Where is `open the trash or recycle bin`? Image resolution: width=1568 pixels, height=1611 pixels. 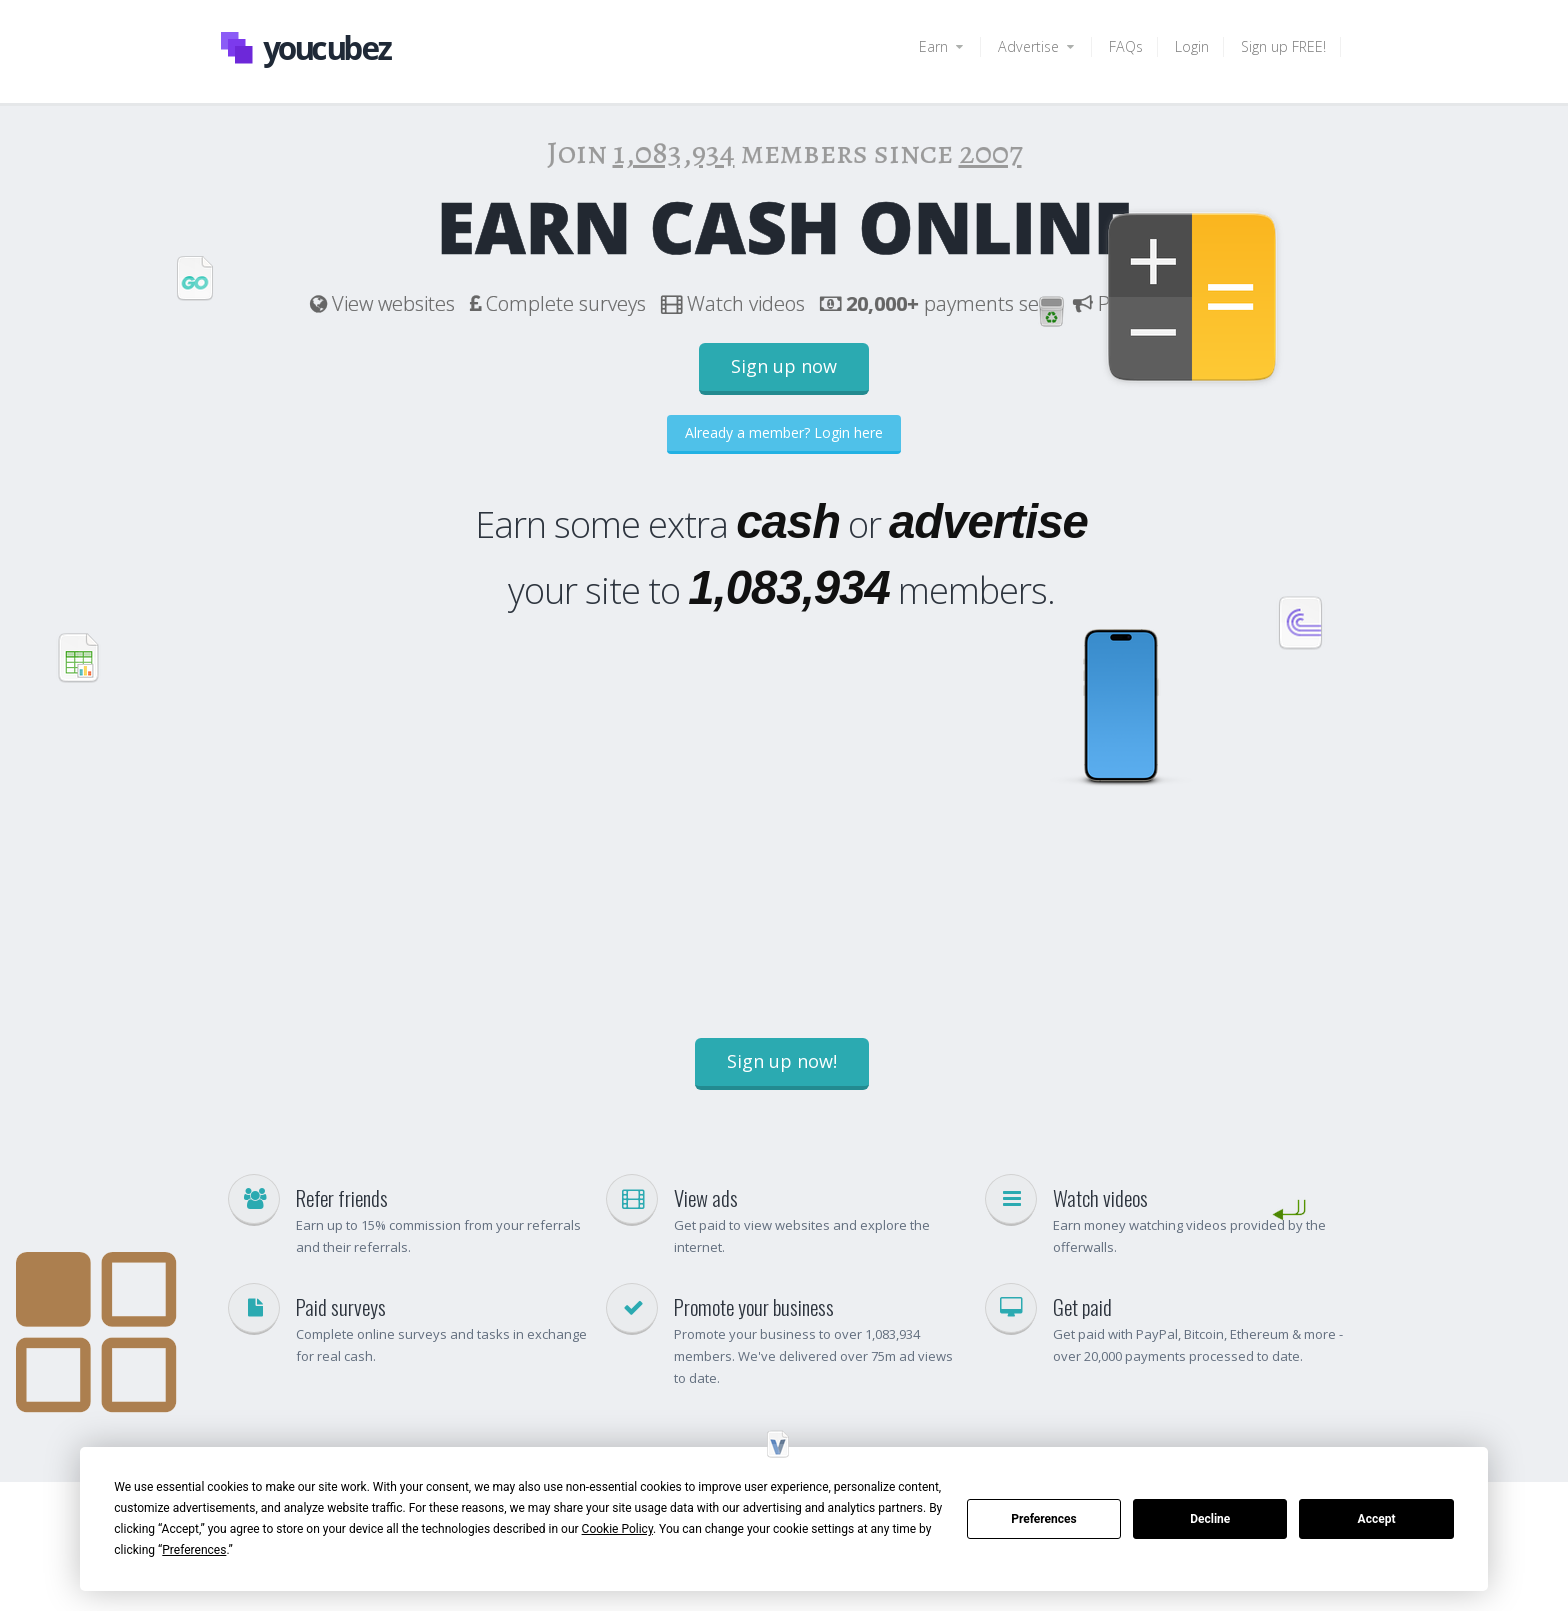 open the trash or recycle bin is located at coordinates (1051, 311).